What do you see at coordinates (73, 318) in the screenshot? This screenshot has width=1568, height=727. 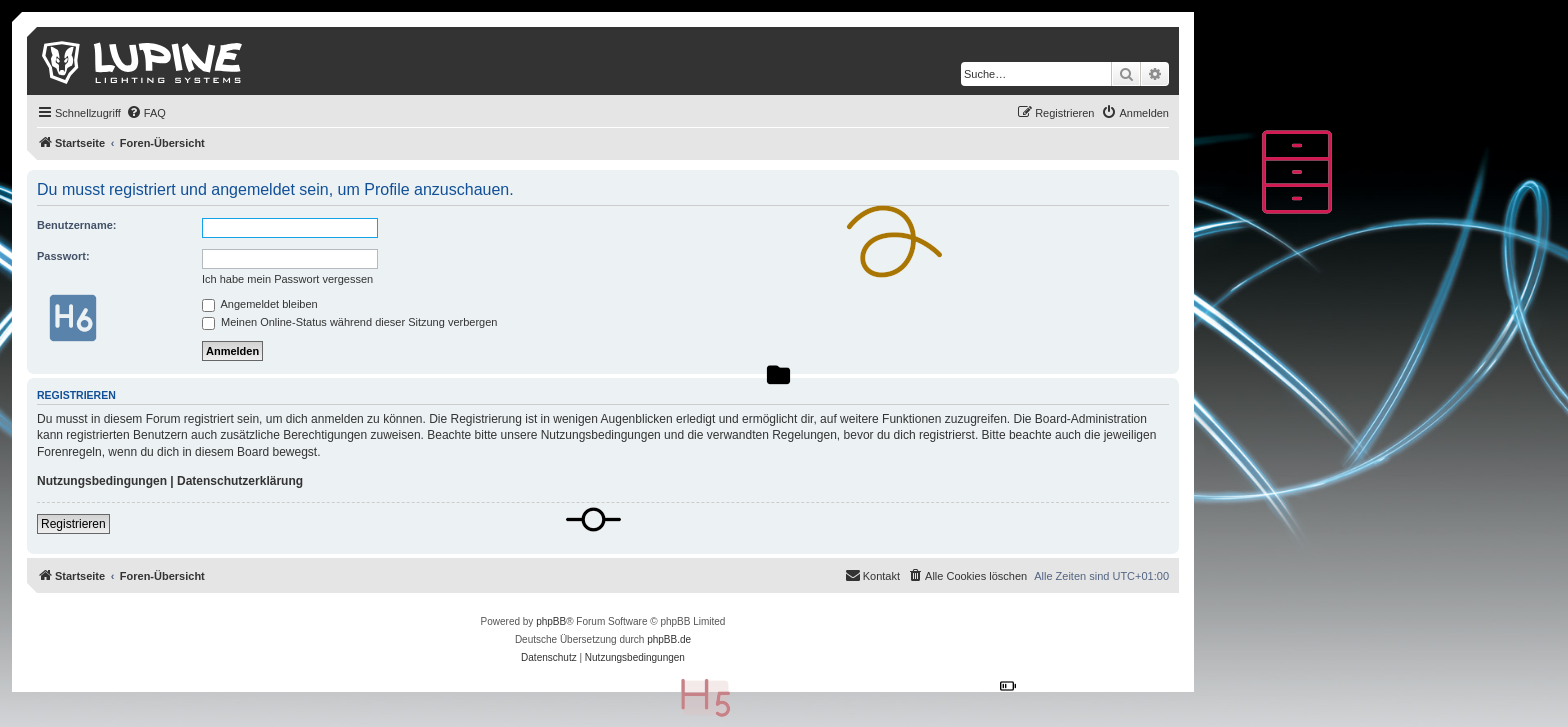 I see `format text as heading level 6` at bounding box center [73, 318].